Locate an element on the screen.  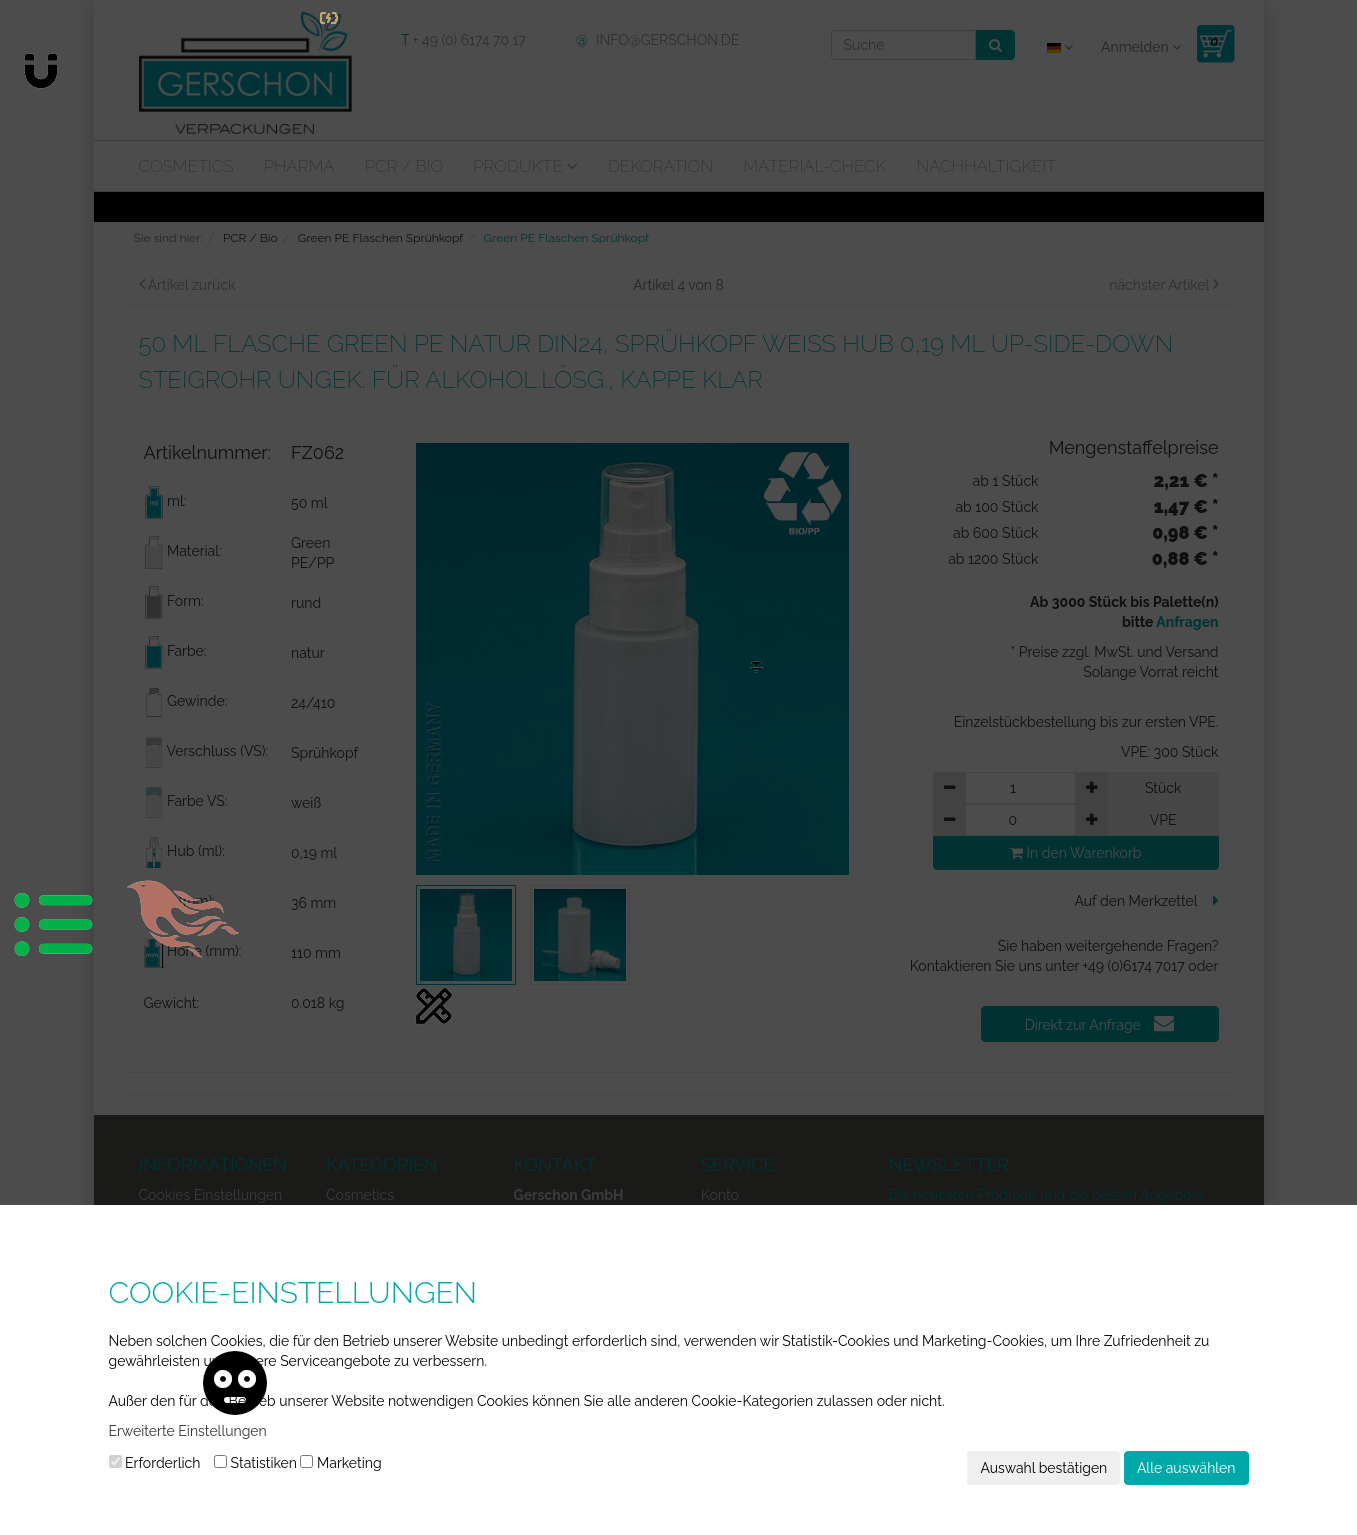
flushed or surprised reaction emoji is located at coordinates (235, 1383).